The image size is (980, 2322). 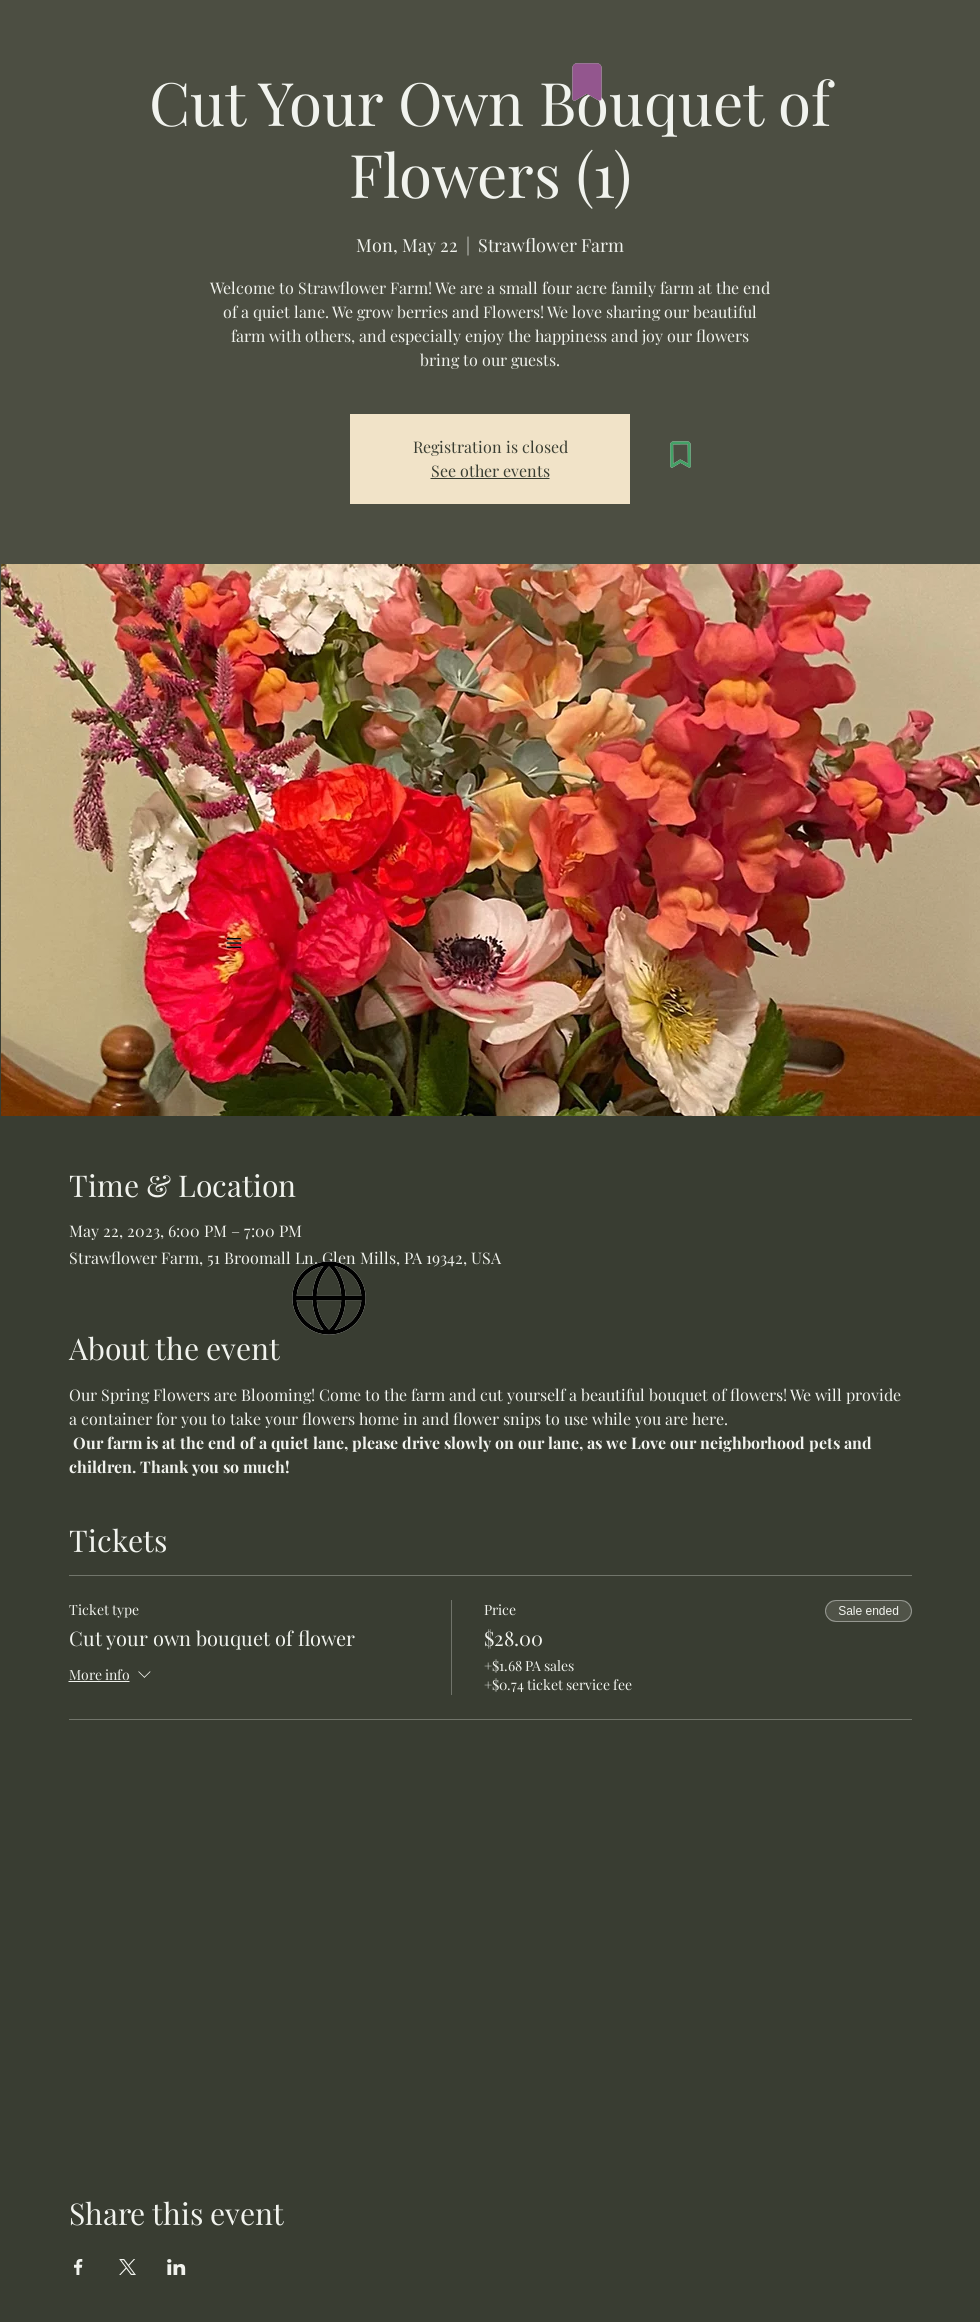 I want to click on save this item for later, so click(x=587, y=82).